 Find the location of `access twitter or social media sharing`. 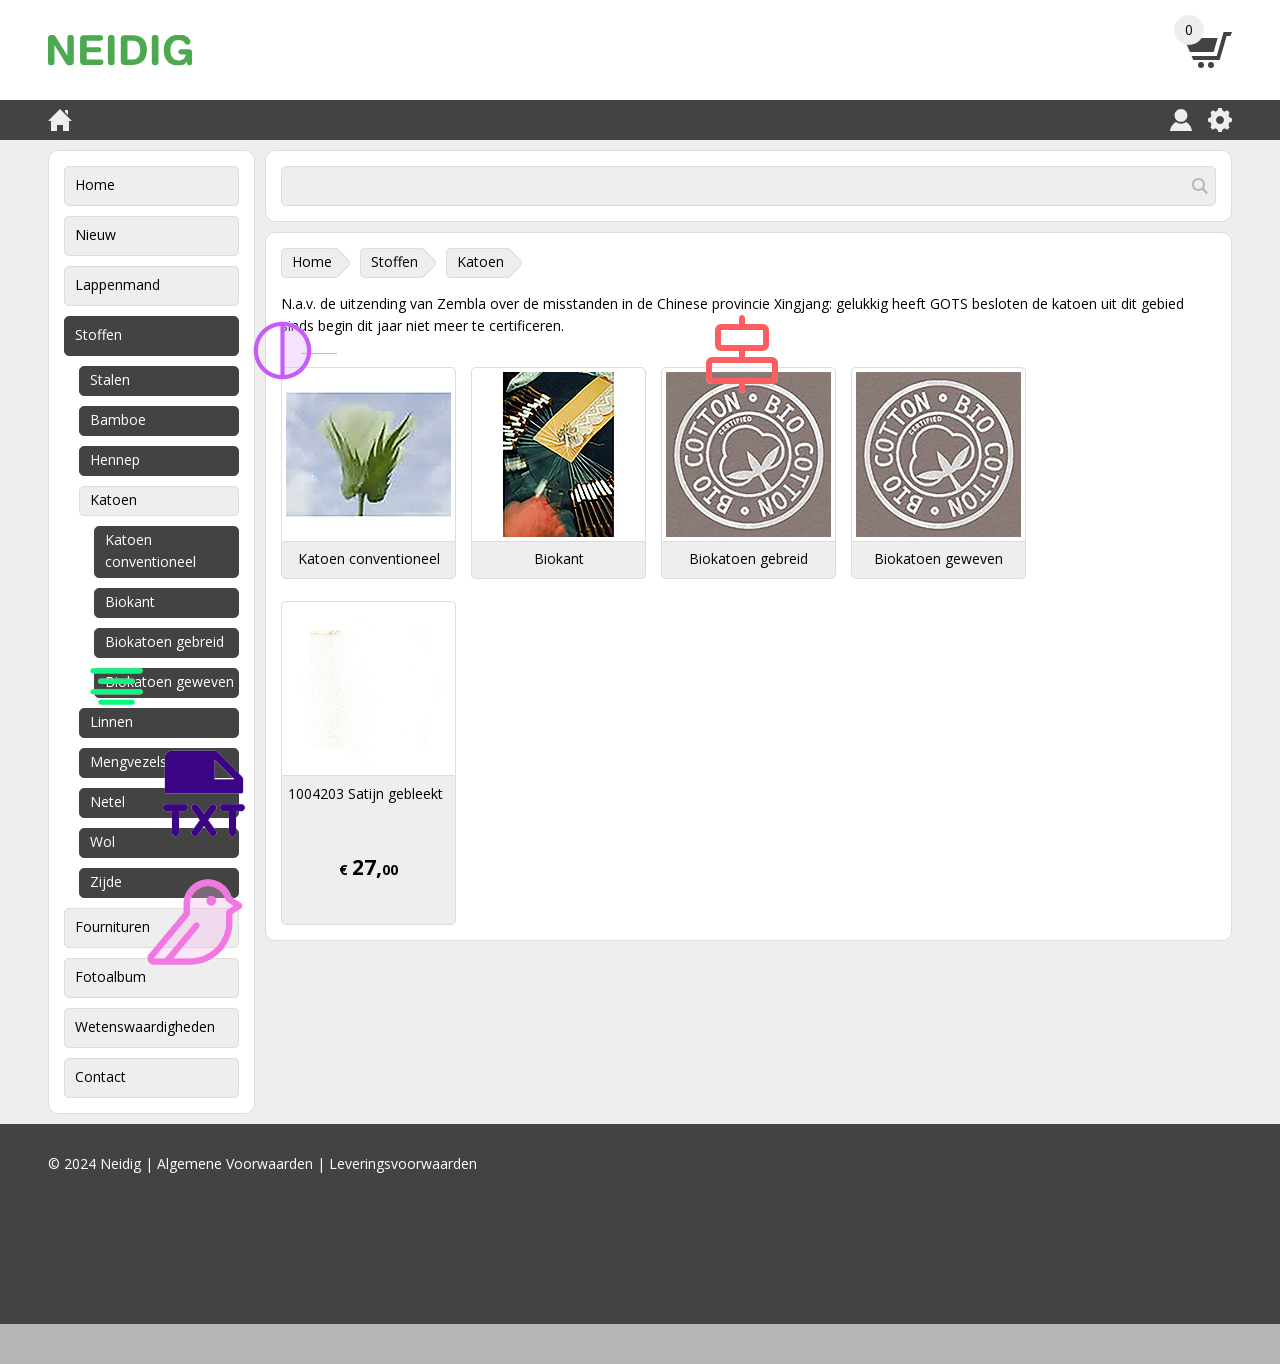

access twitter or social media sharing is located at coordinates (196, 925).